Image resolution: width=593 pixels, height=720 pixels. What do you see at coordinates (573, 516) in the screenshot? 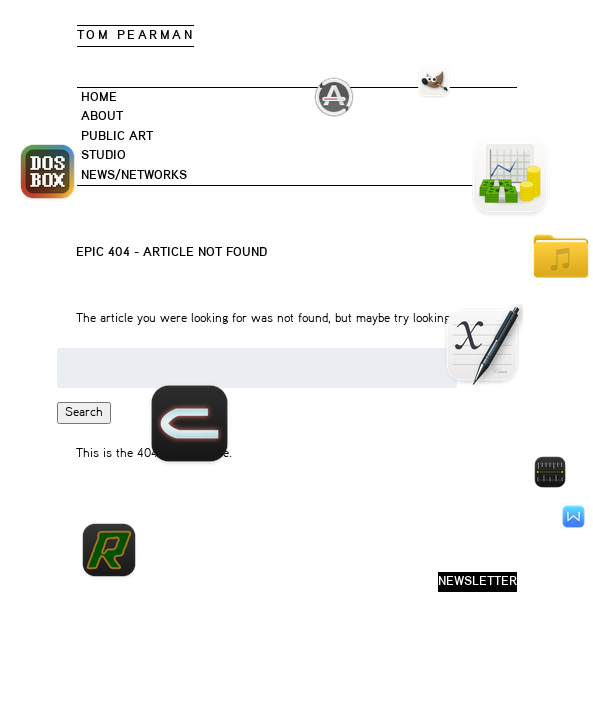
I see `open wps office application` at bounding box center [573, 516].